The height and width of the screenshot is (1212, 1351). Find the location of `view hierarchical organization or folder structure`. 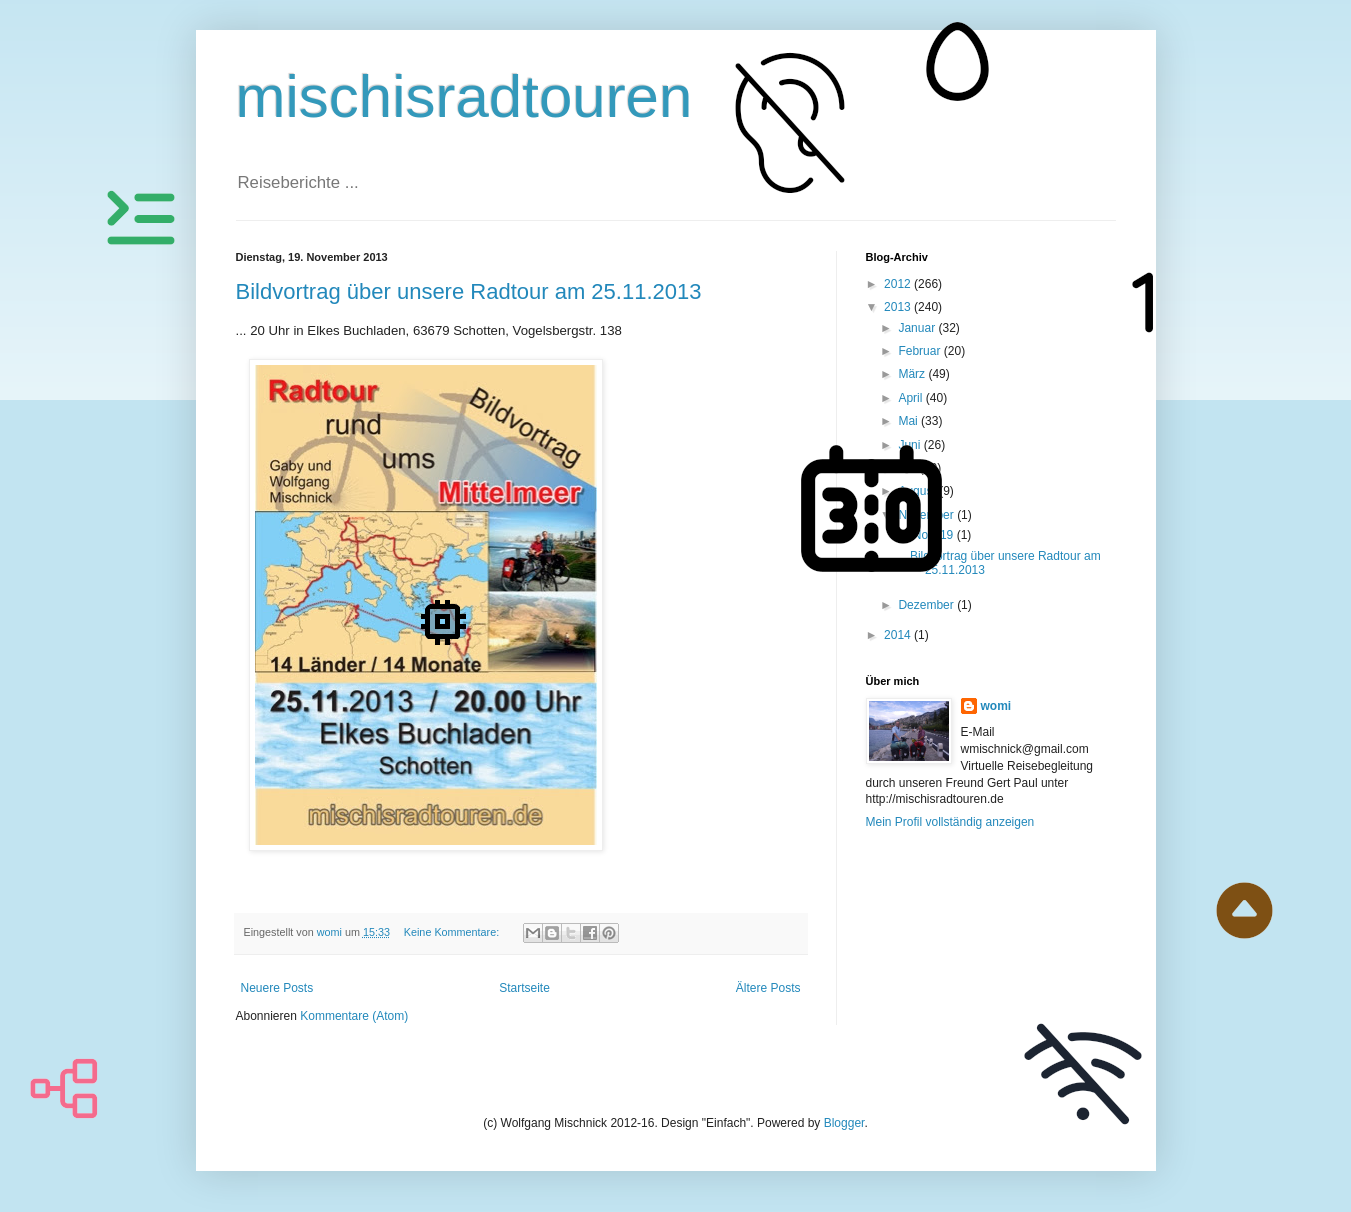

view hierarchical organization or folder structure is located at coordinates (67, 1088).